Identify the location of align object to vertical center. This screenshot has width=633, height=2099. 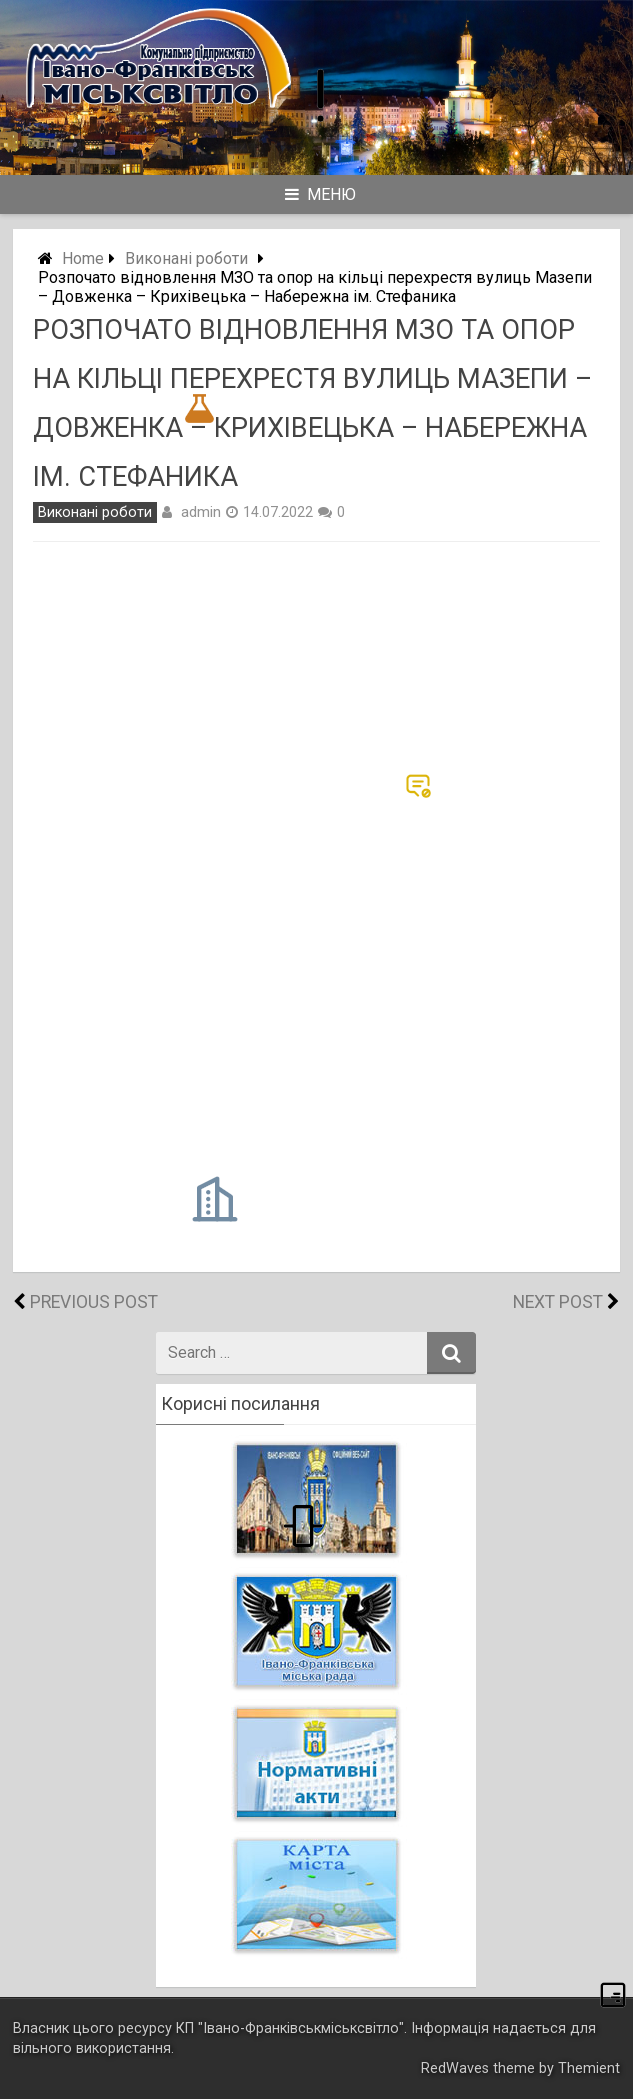
(303, 1526).